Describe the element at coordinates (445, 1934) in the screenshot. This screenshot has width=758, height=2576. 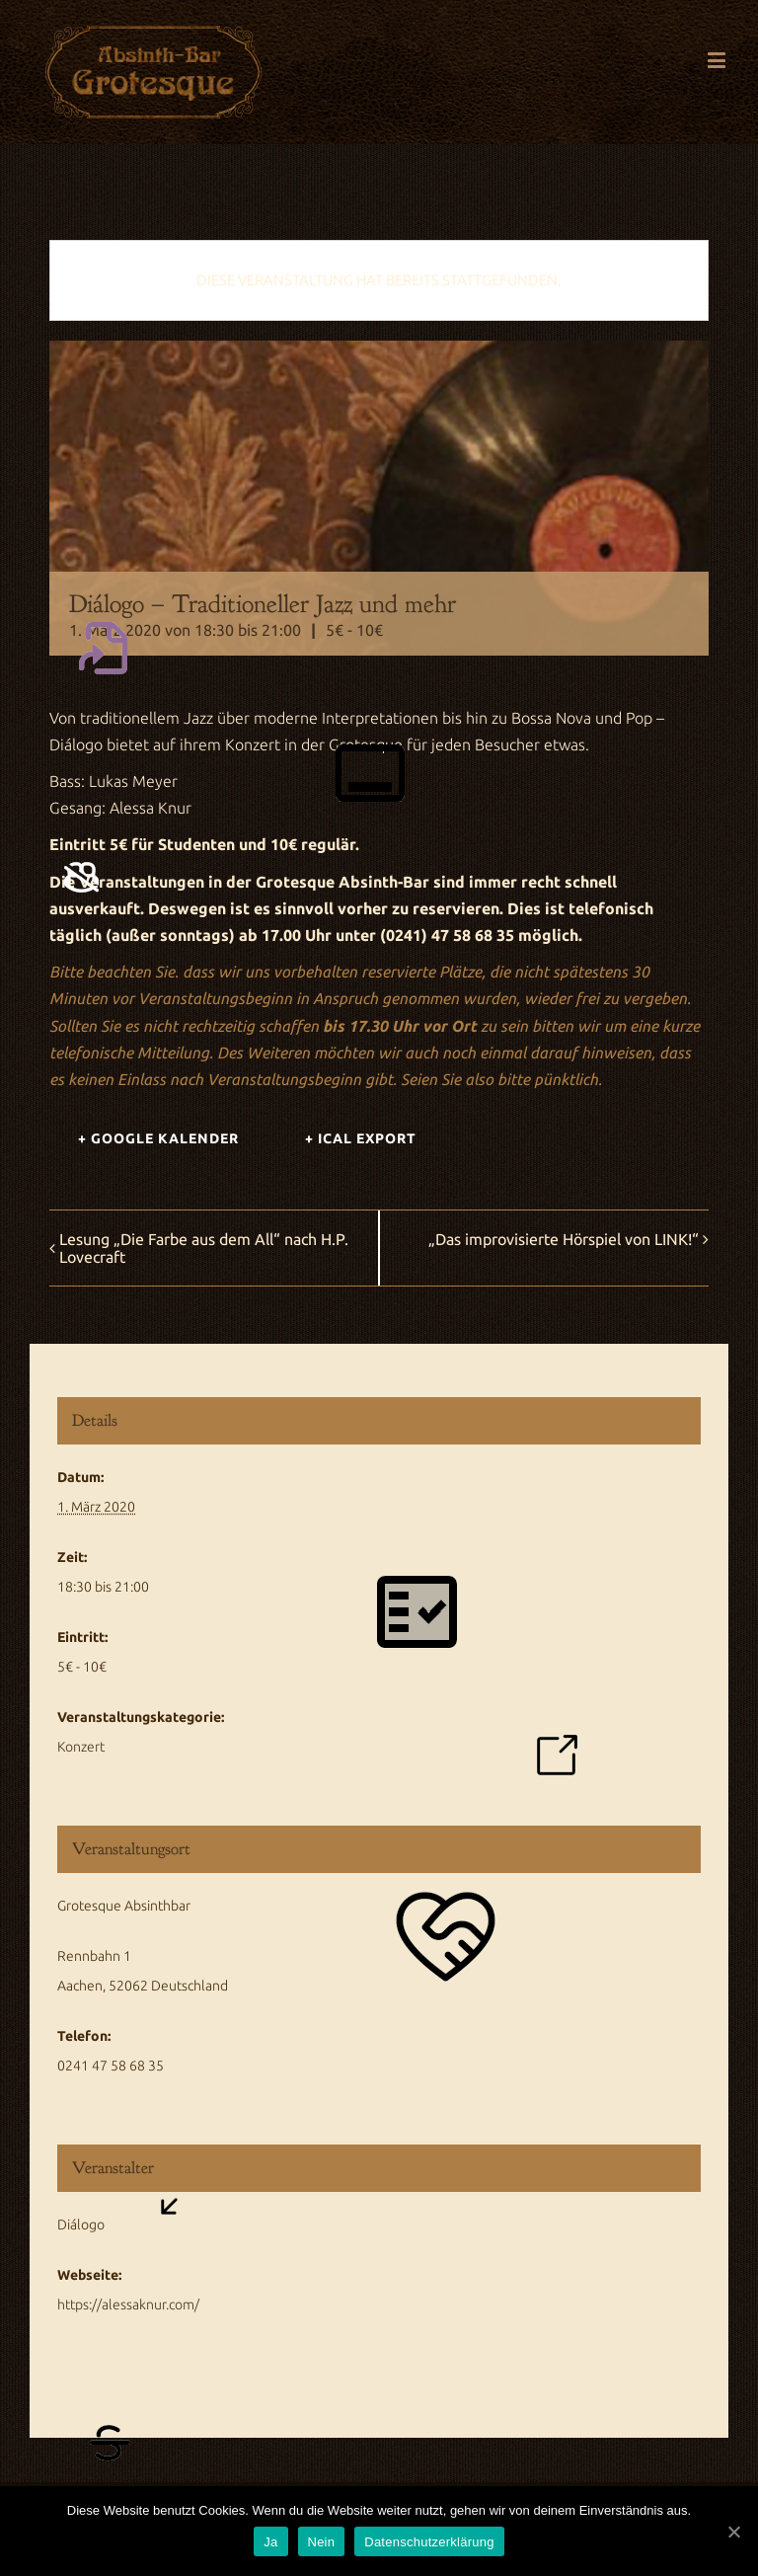
I see `view community code of conduct` at that location.